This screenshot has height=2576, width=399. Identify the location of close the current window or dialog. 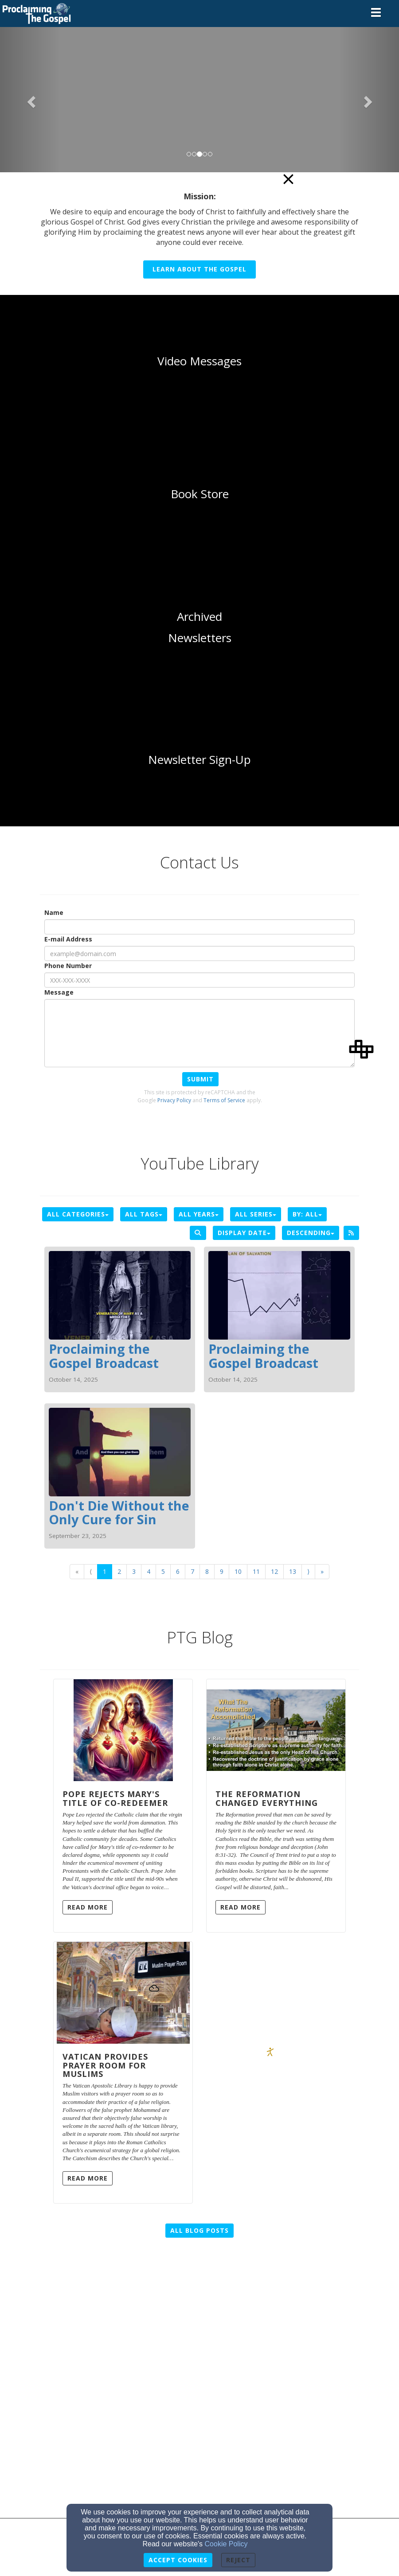
(288, 179).